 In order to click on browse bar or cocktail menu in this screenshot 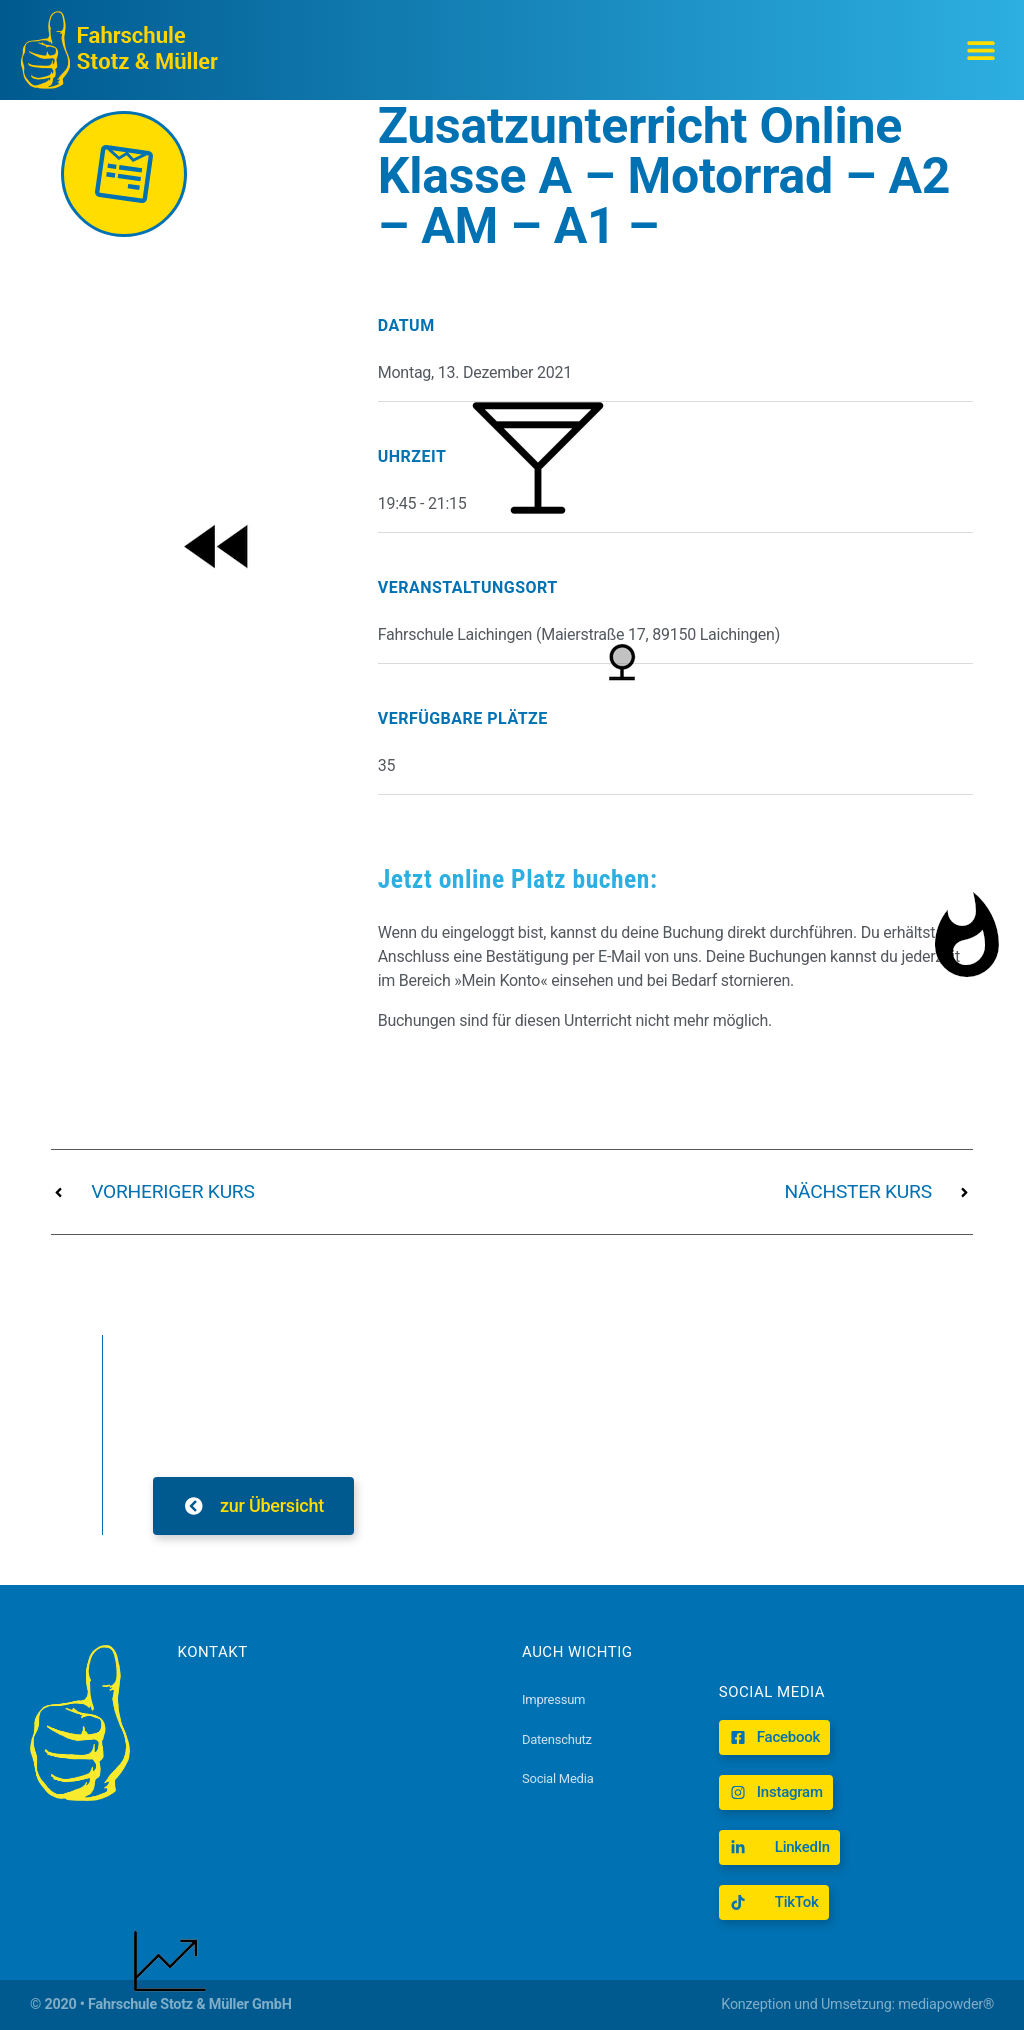, I will do `click(538, 458)`.